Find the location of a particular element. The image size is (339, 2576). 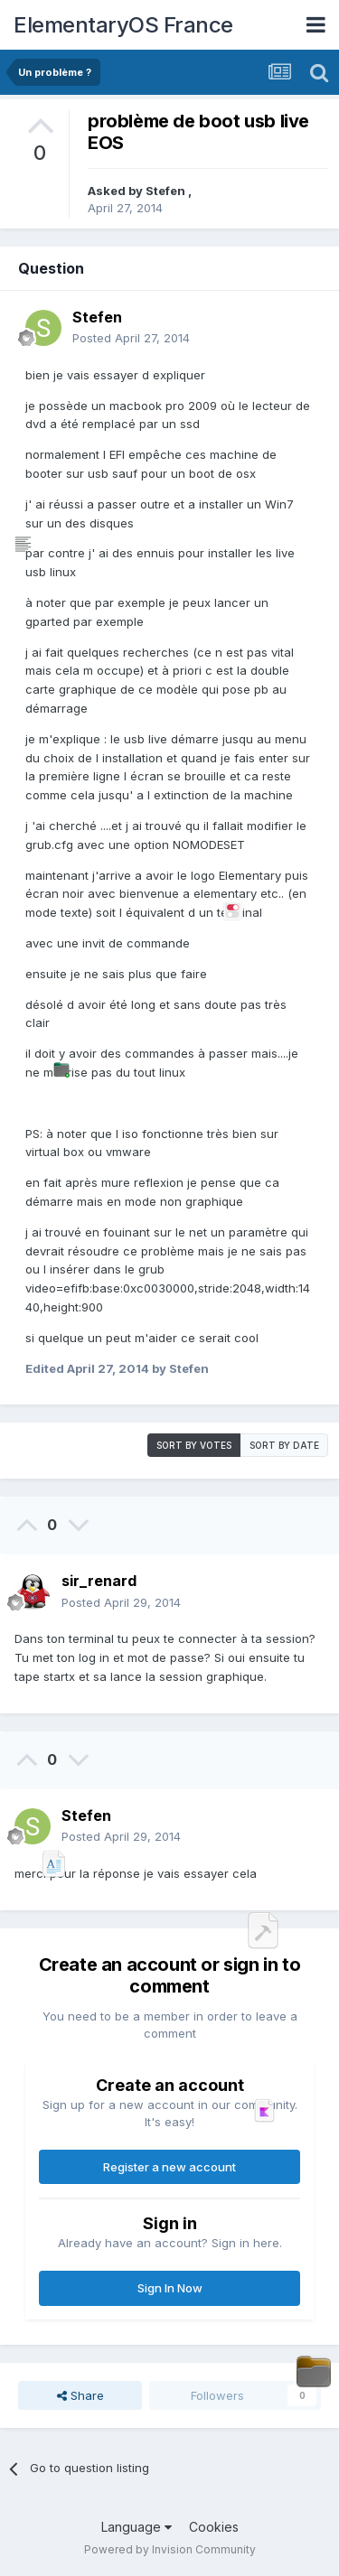

open a word processing document is located at coordinates (53, 1863).